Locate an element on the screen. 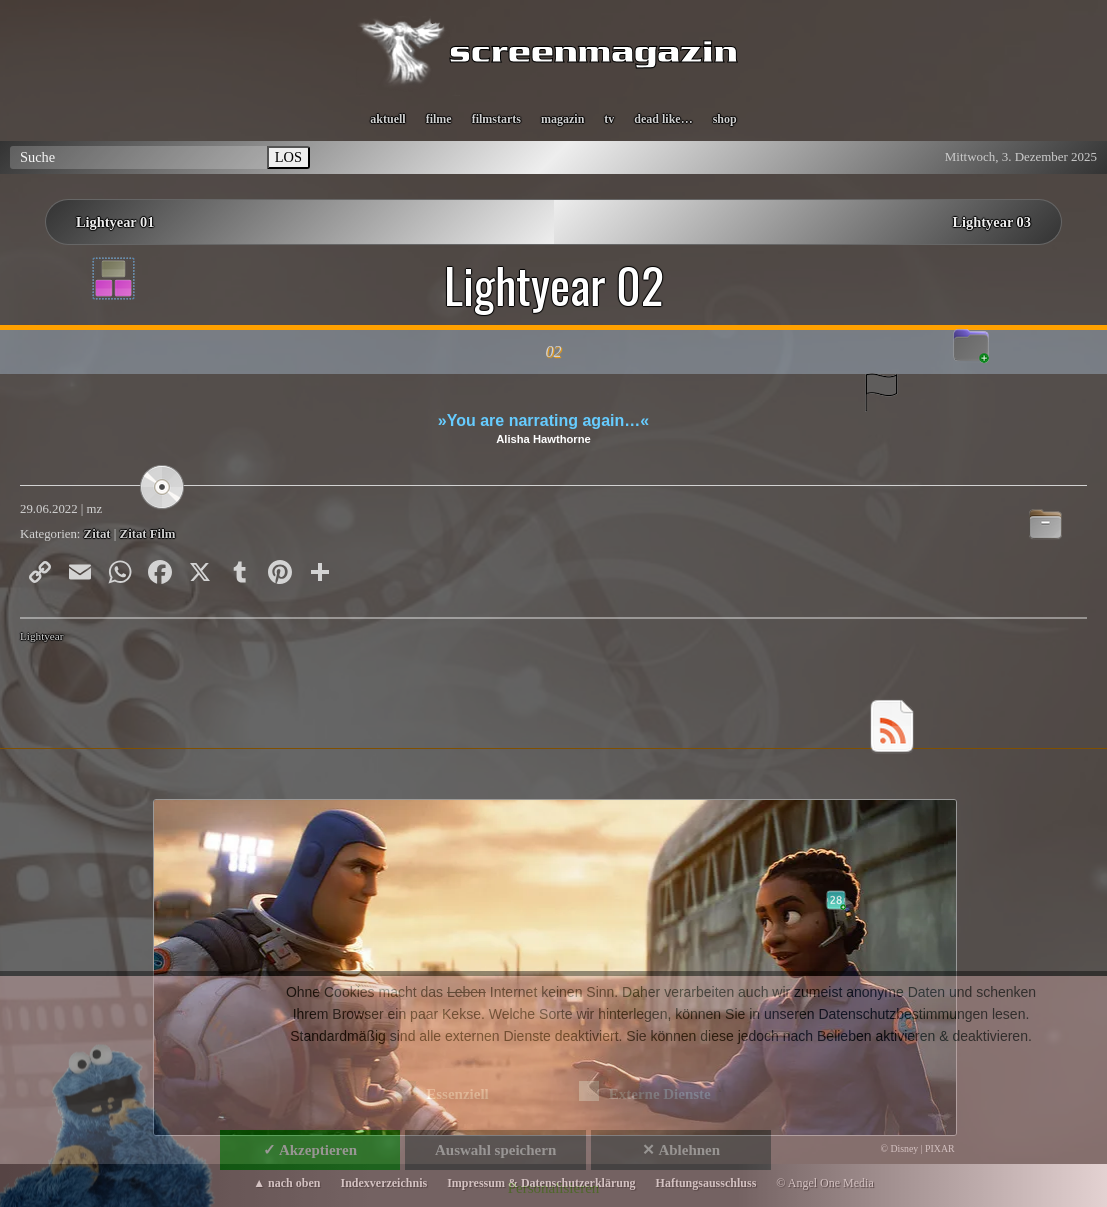 This screenshot has height=1207, width=1107. an RSS feed file or subscription document is located at coordinates (892, 726).